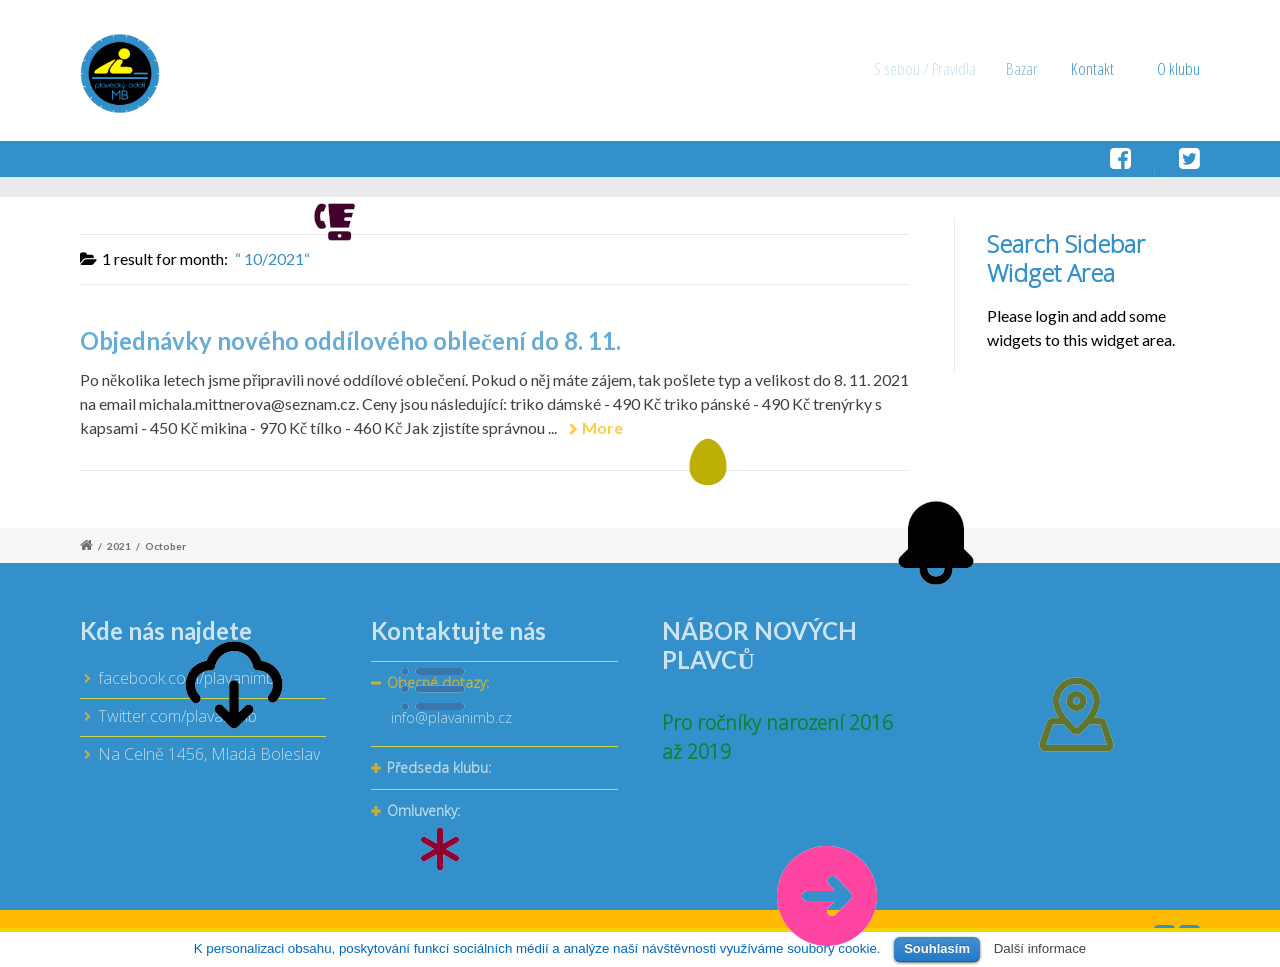  What do you see at coordinates (1076, 714) in the screenshot?
I see `view pinned location on map` at bounding box center [1076, 714].